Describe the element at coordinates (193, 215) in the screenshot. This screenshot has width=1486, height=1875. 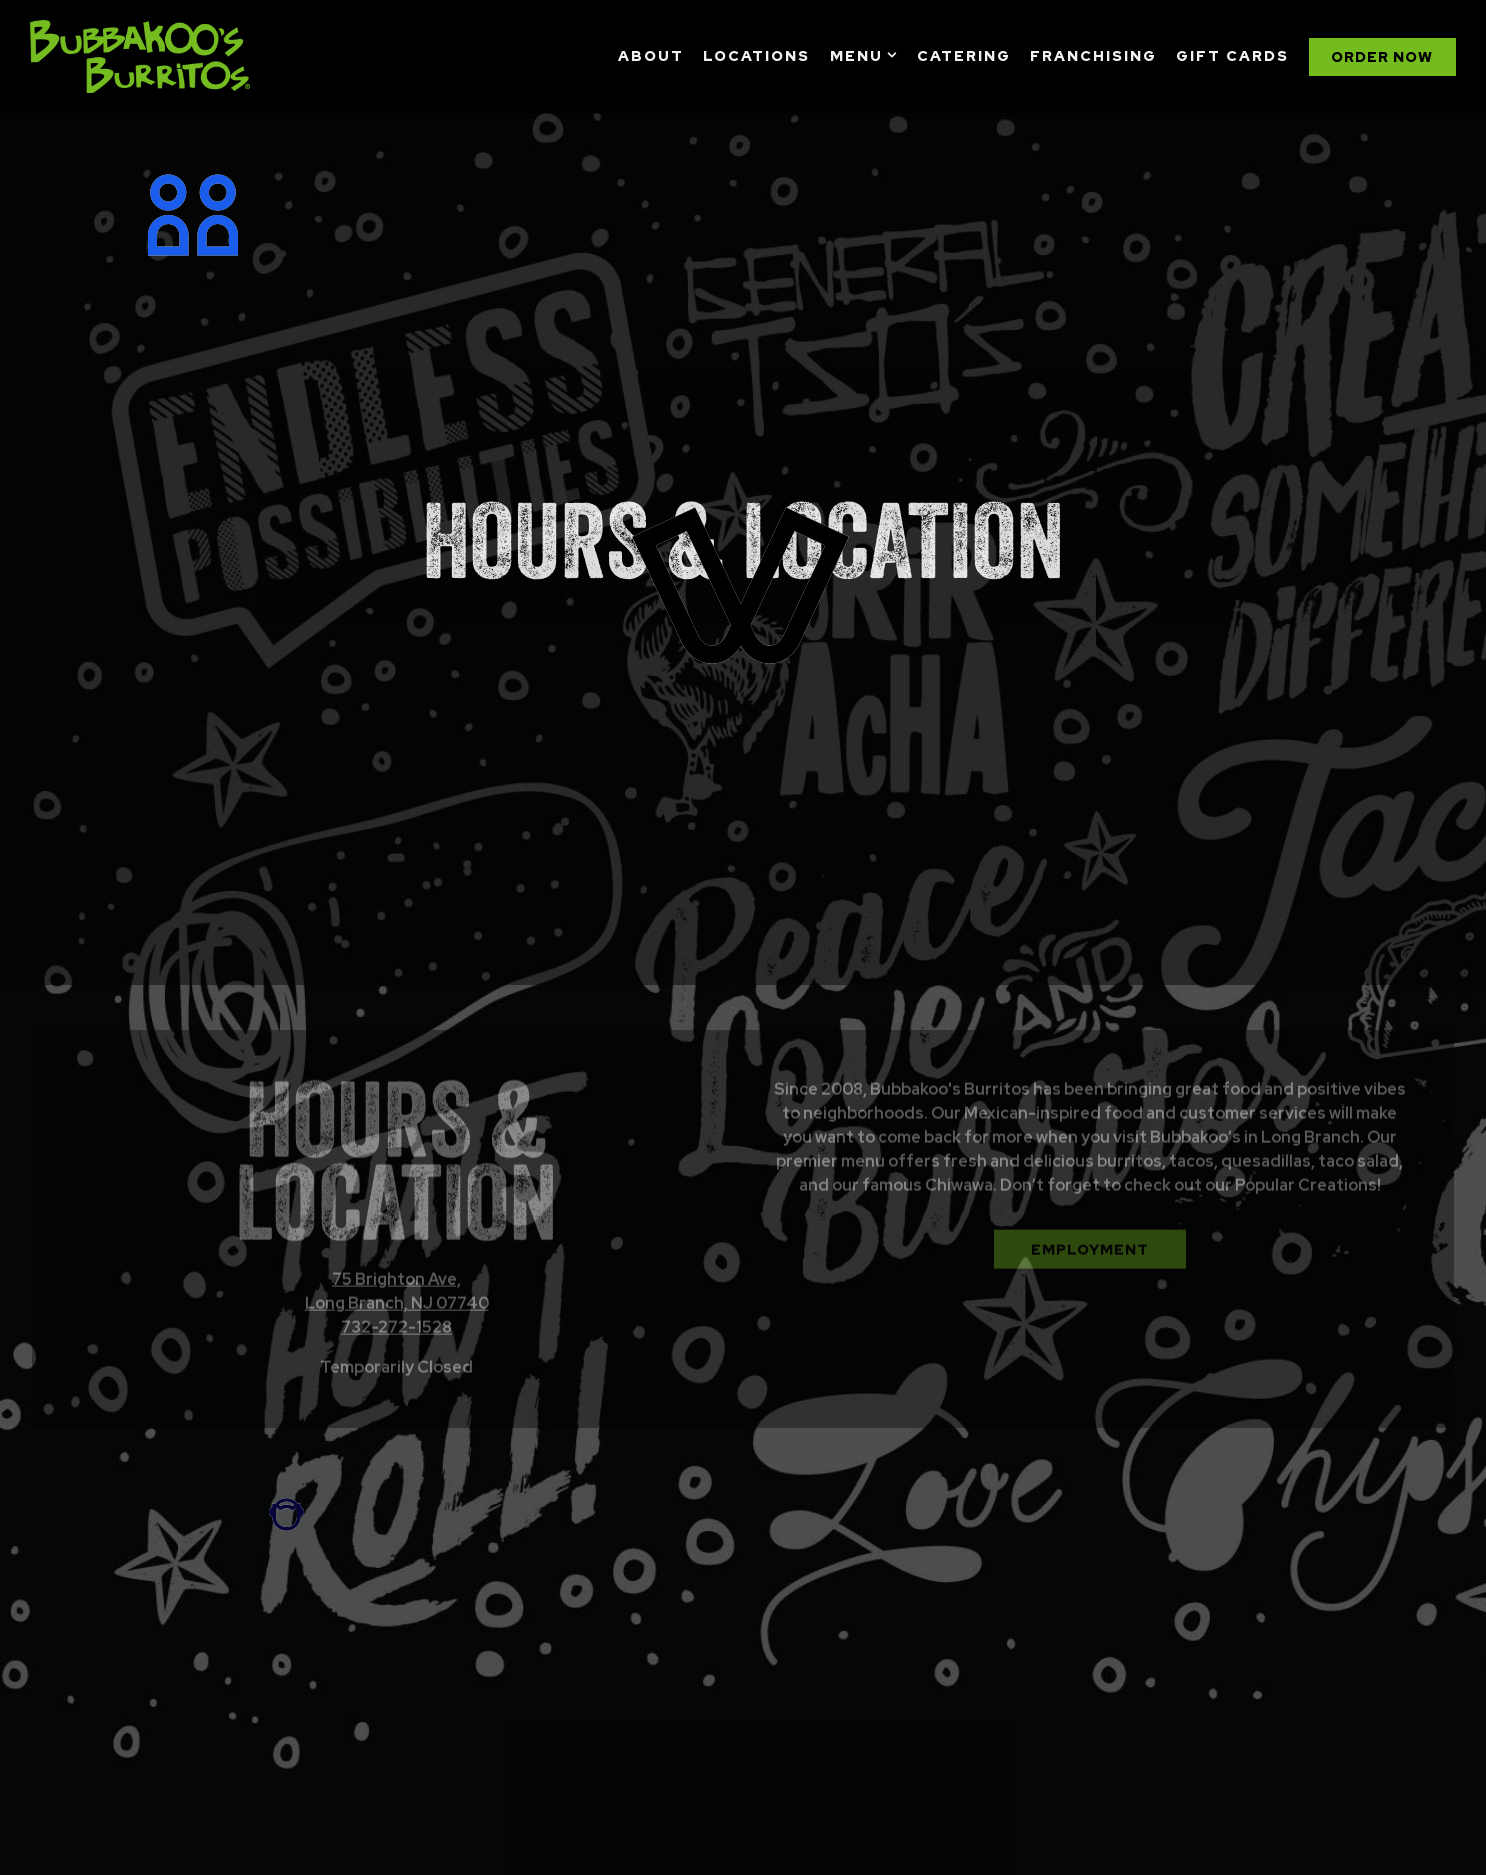
I see `view group members` at that location.